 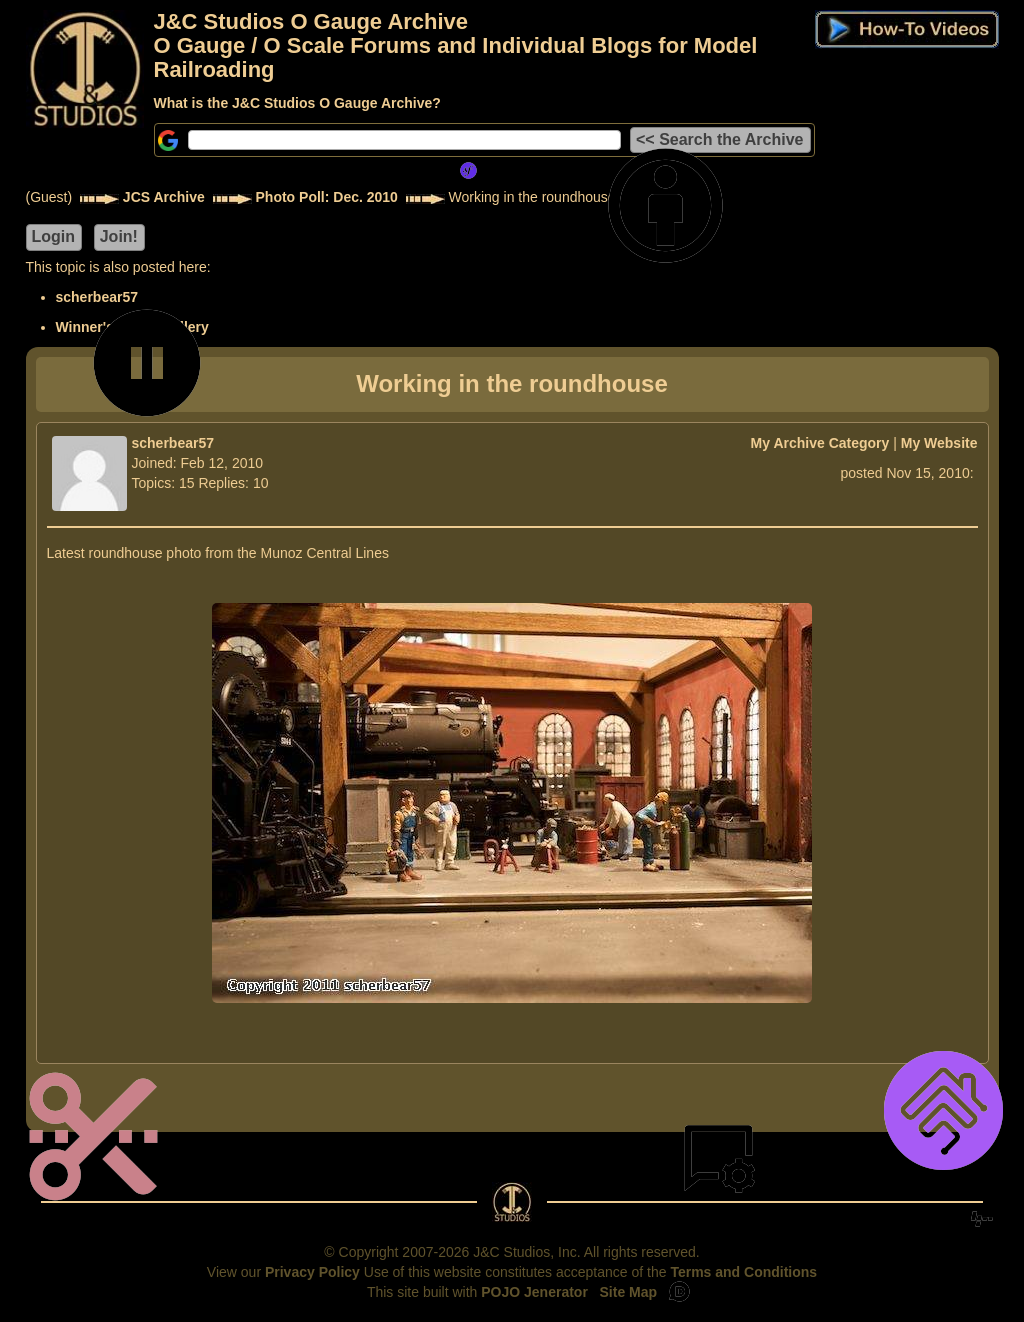 I want to click on pause media playback, so click(x=147, y=363).